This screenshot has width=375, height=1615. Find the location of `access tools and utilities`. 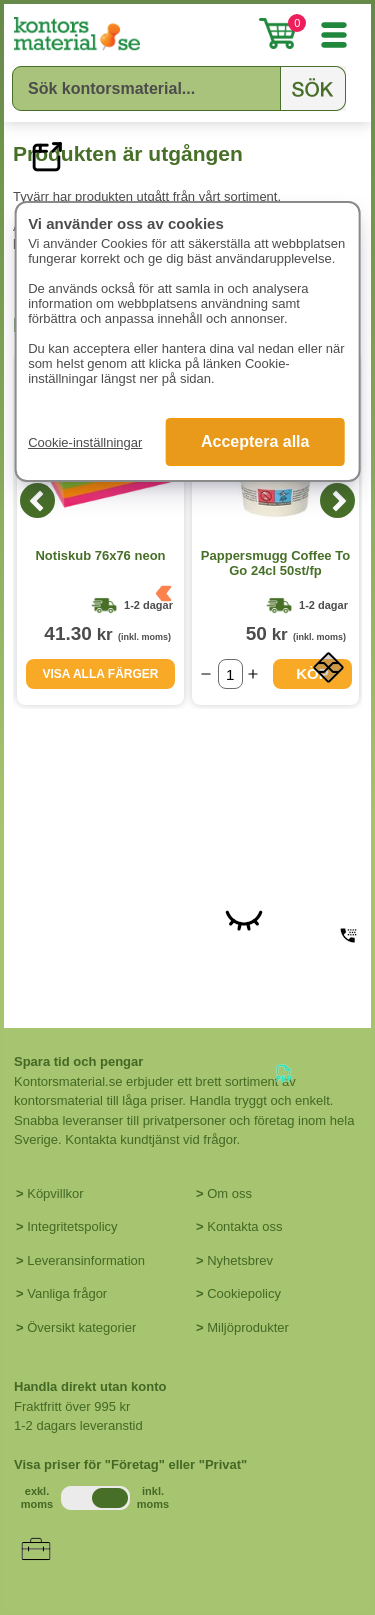

access tools and utilities is located at coordinates (36, 1550).